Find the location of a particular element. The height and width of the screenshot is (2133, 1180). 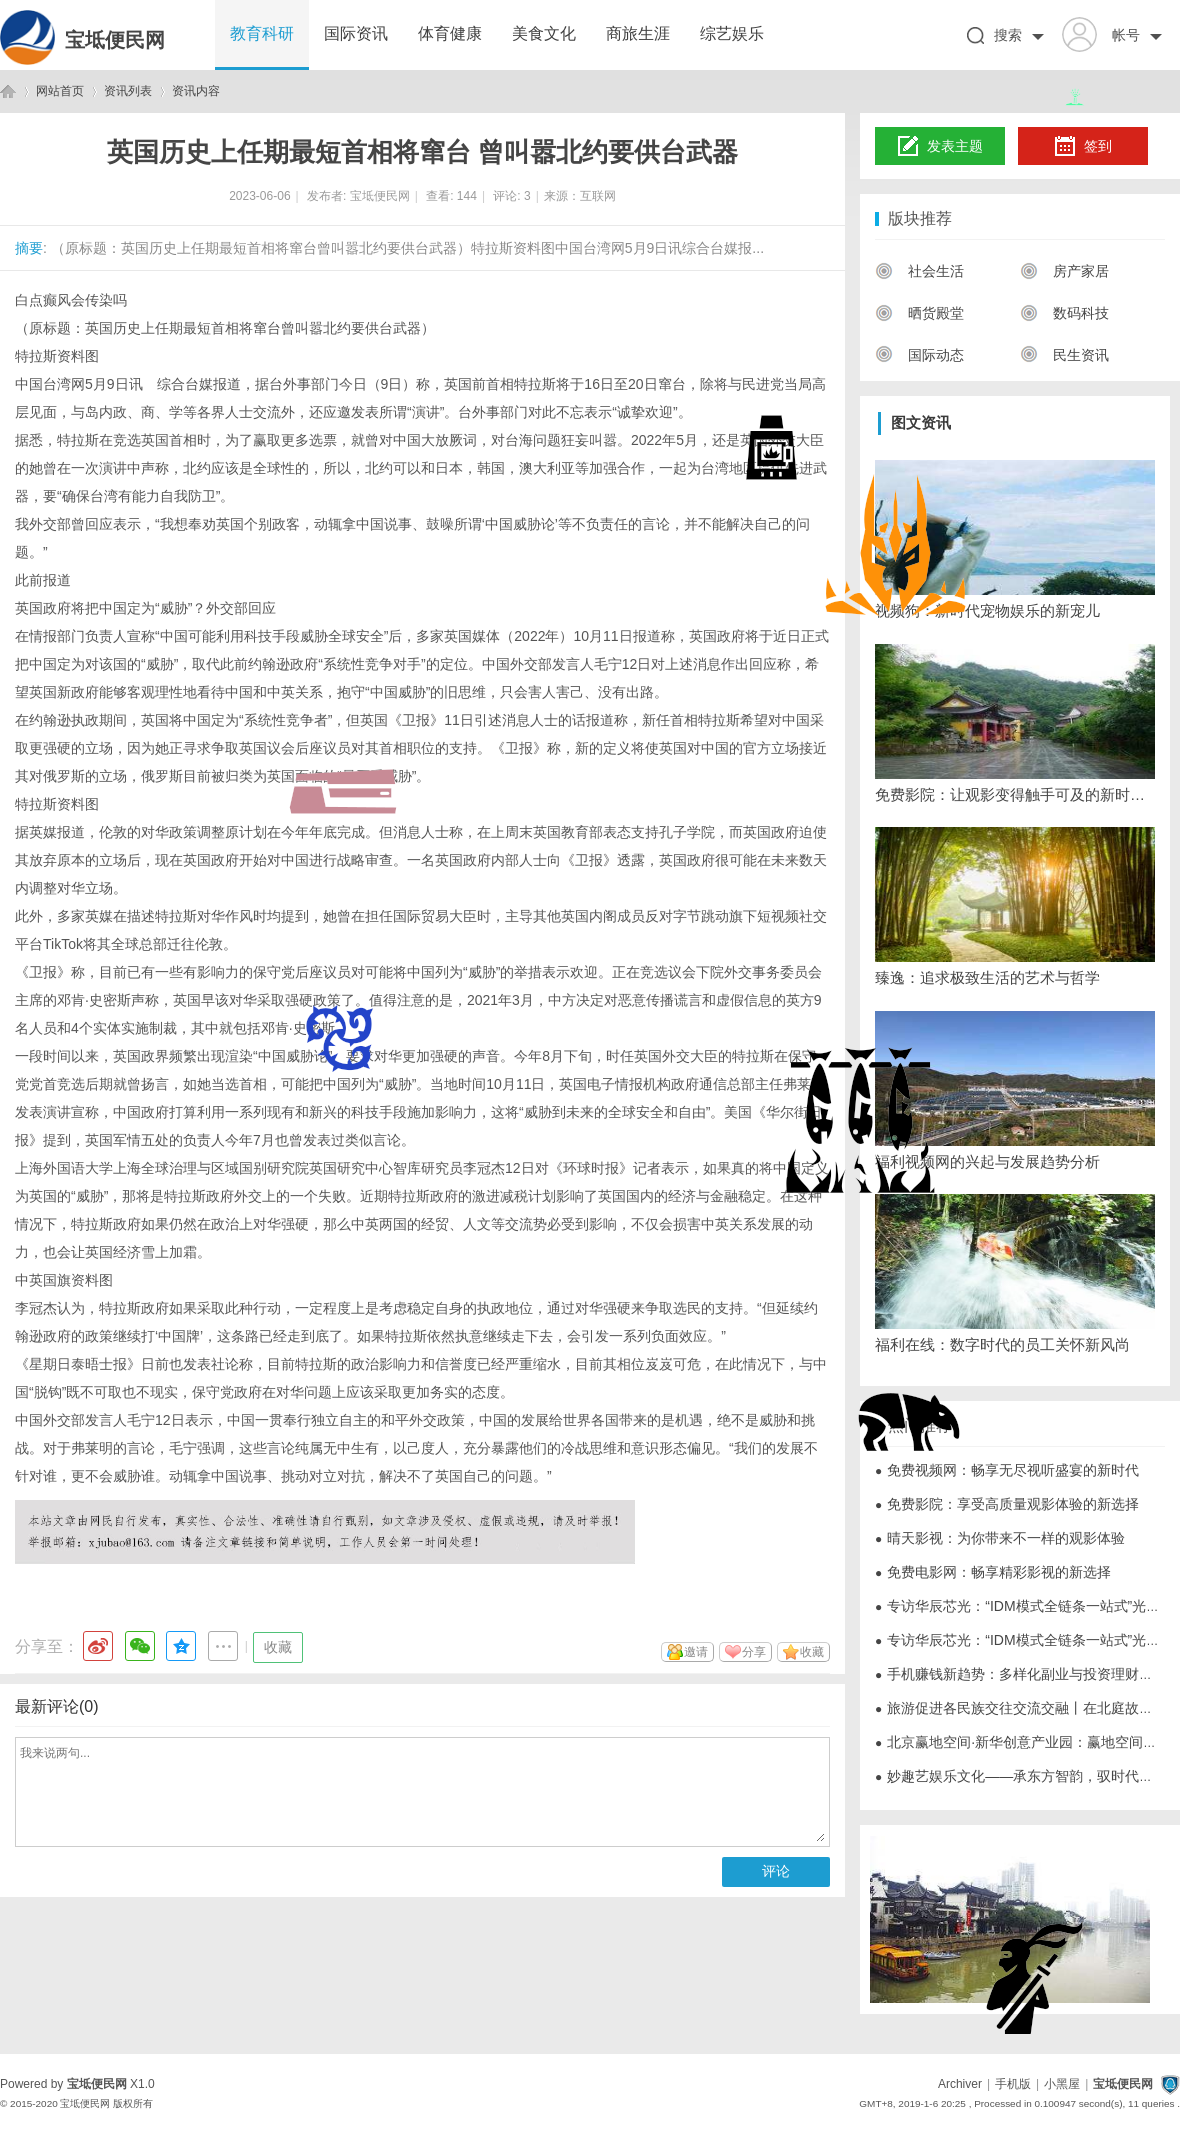

tapir animal icon for wildlife or nature-themed game is located at coordinates (909, 1422).